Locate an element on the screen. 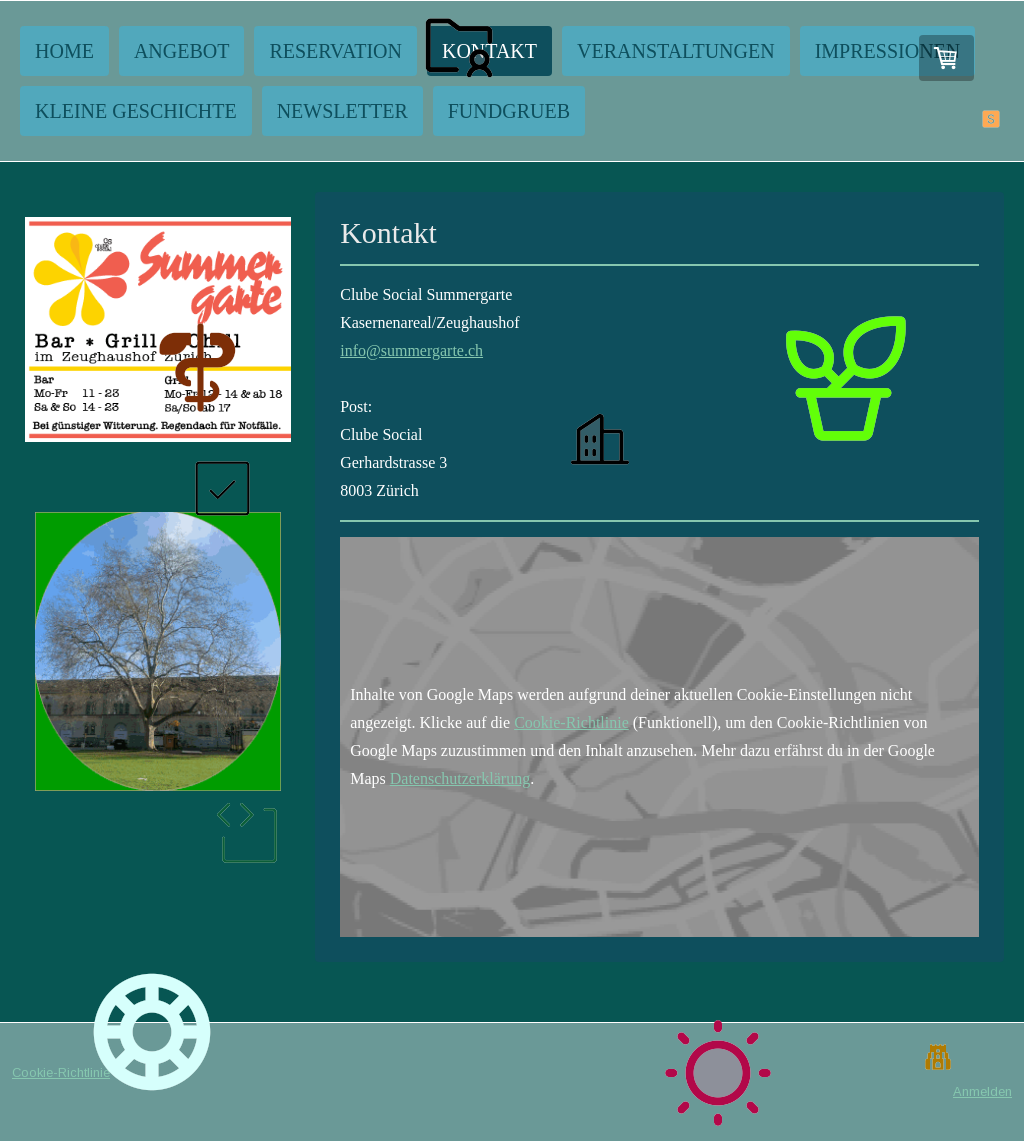  access user profile folder is located at coordinates (459, 44).